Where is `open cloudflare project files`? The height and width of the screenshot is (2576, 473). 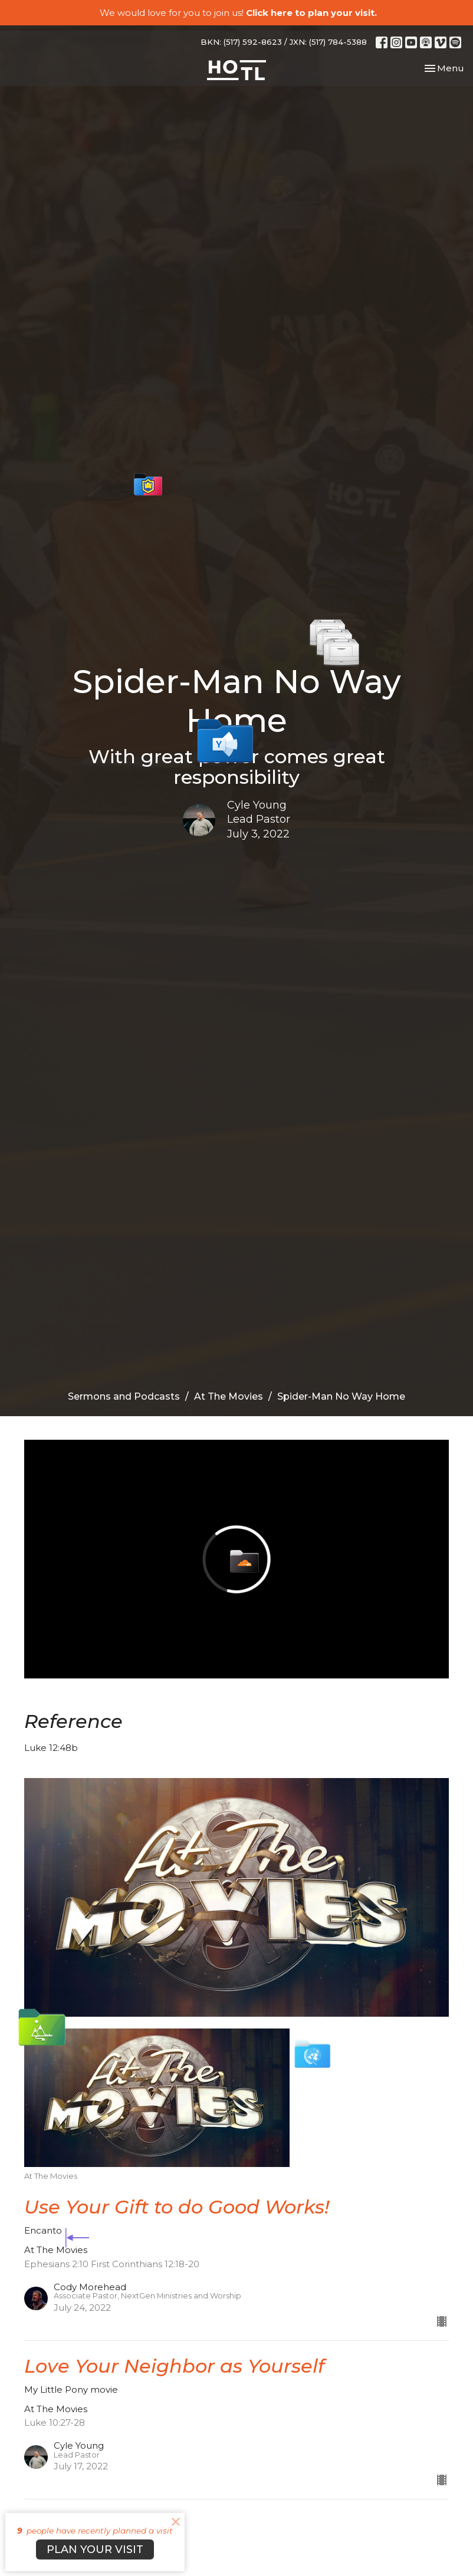
open cloudflare project files is located at coordinates (244, 1562).